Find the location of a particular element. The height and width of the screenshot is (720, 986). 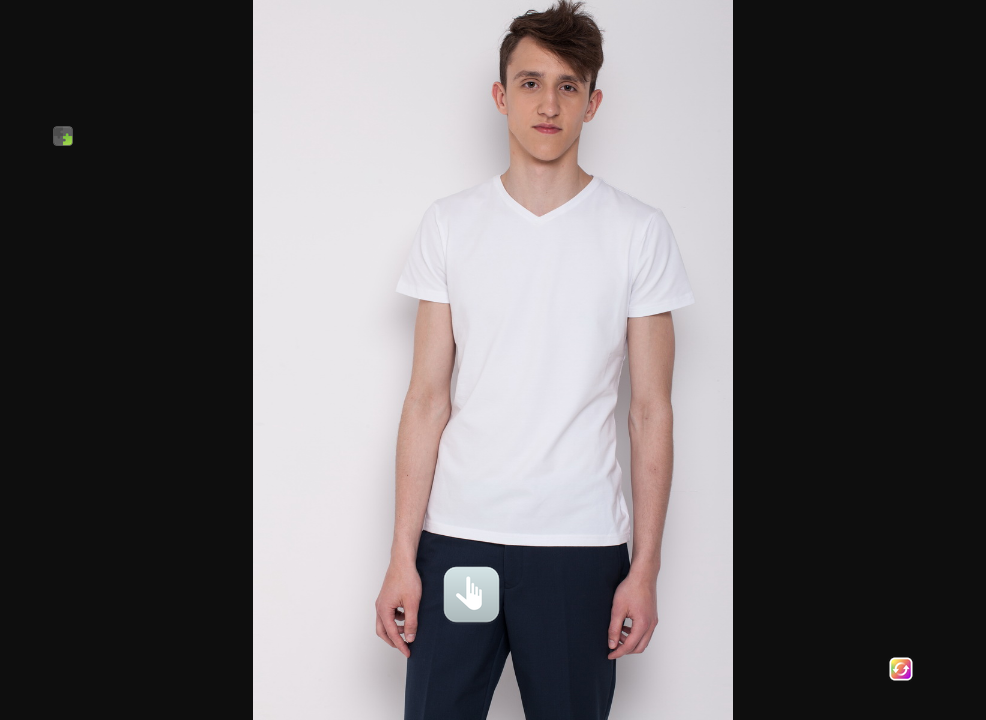

open switcheroo image converter app is located at coordinates (901, 669).